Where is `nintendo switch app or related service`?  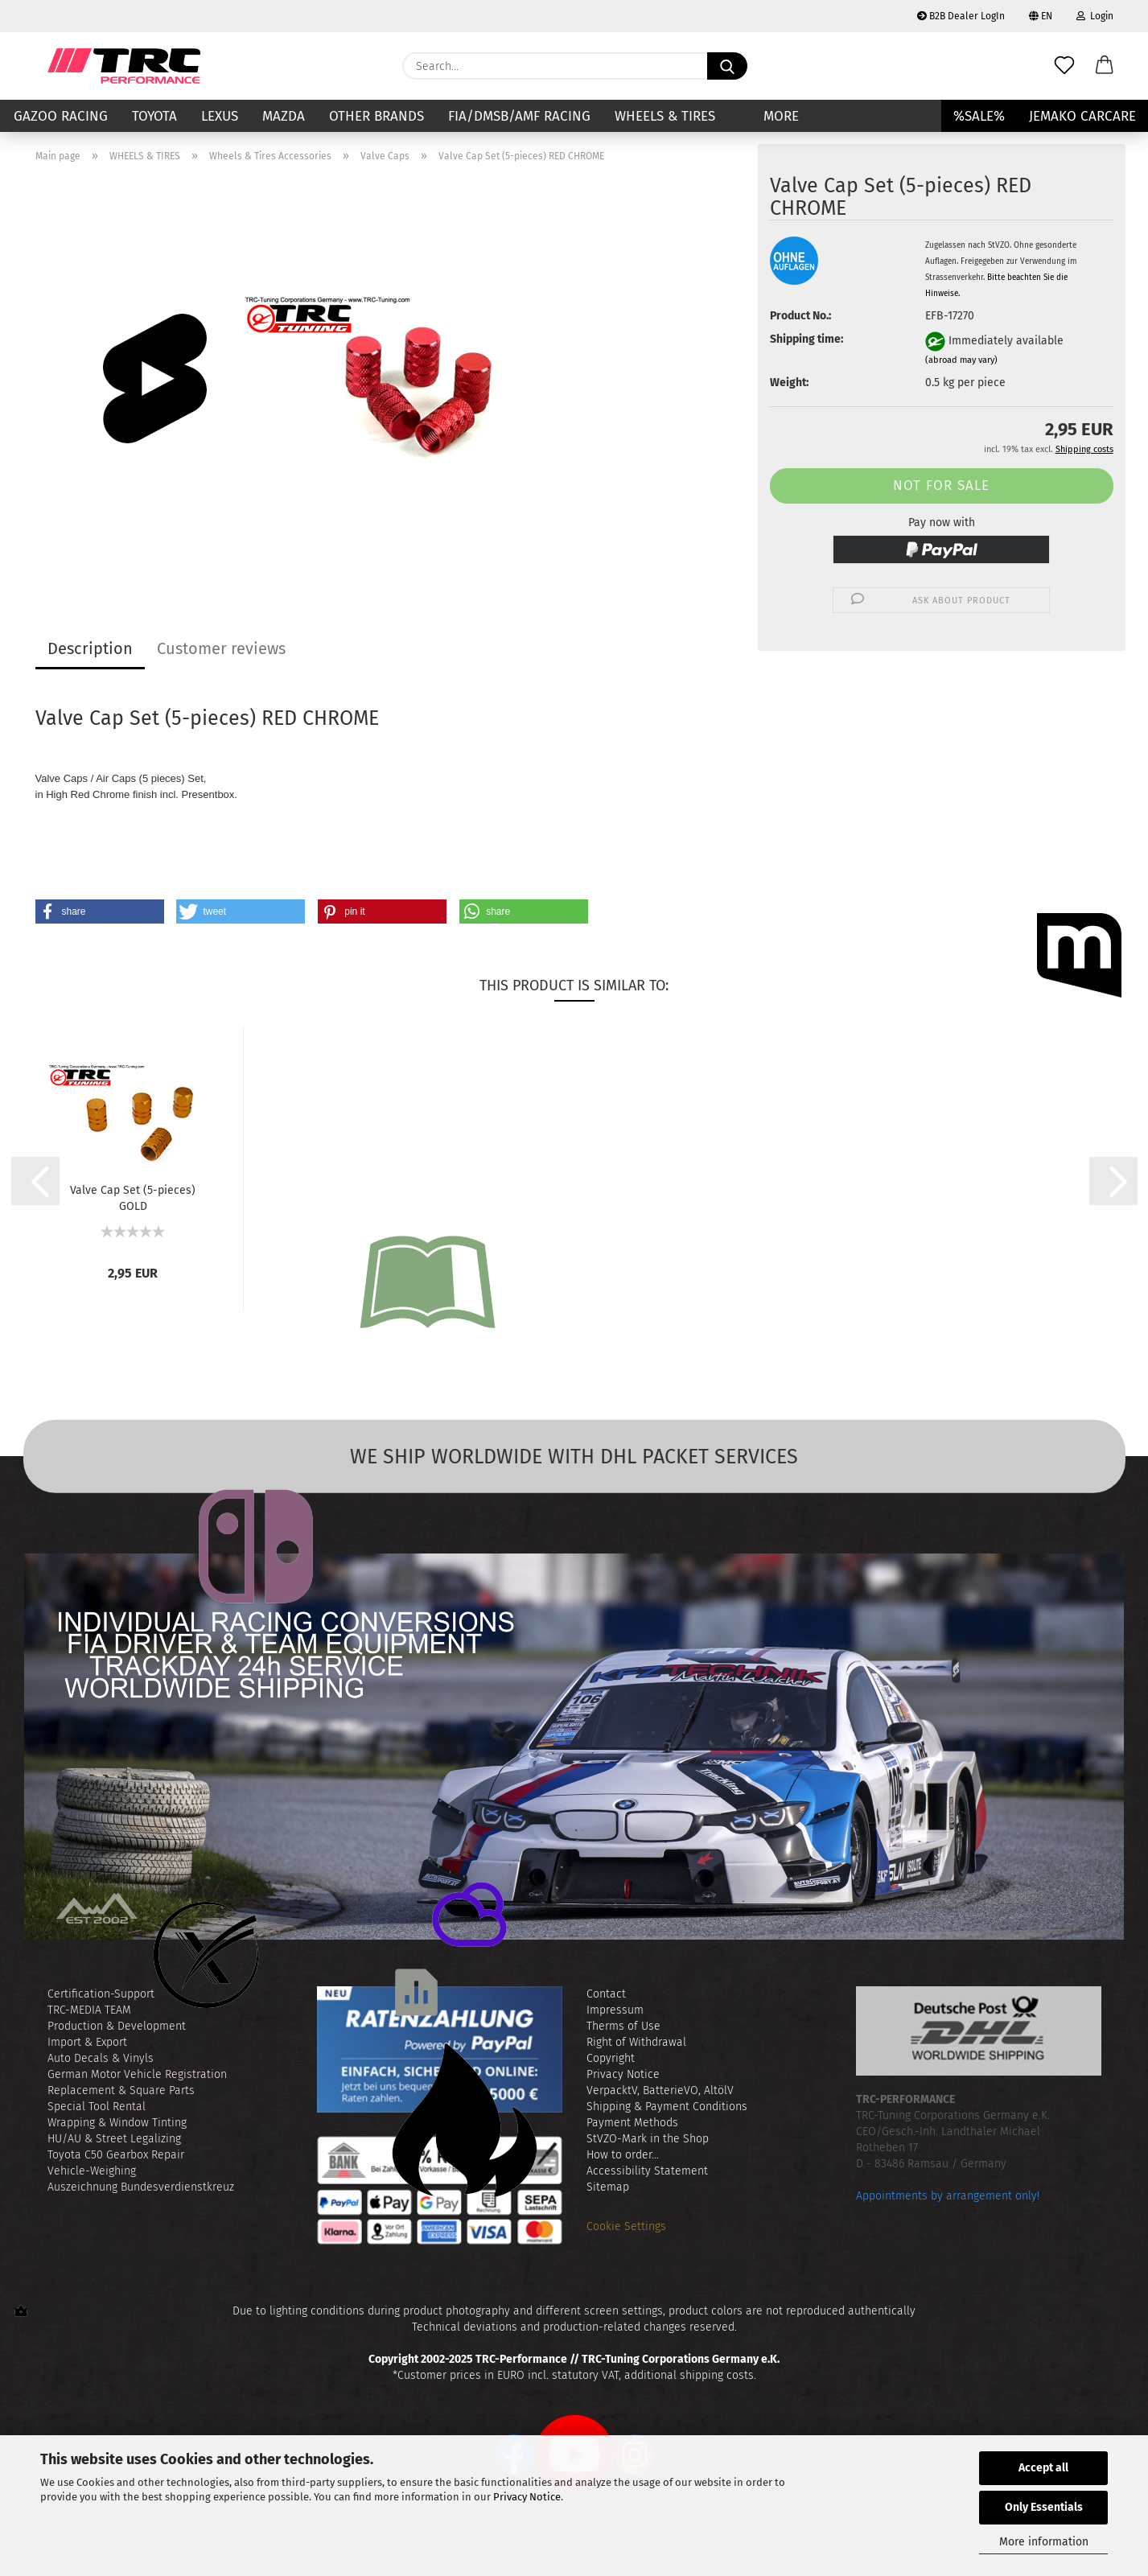 nintendo switch app or related service is located at coordinates (256, 1546).